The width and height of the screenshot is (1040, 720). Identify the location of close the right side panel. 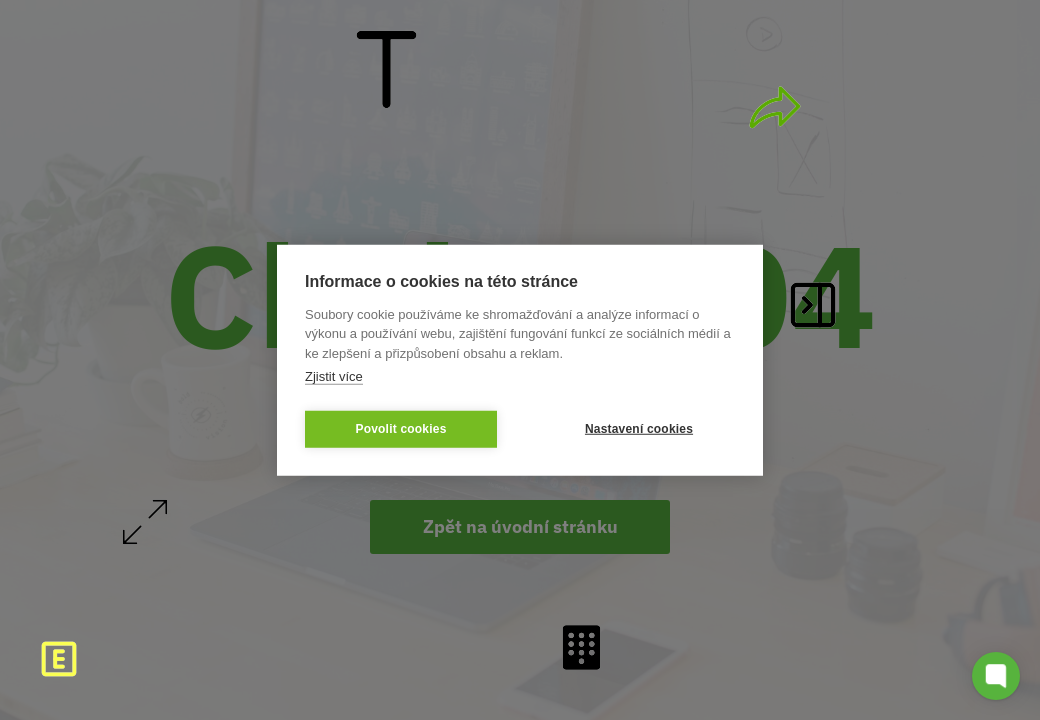
(813, 305).